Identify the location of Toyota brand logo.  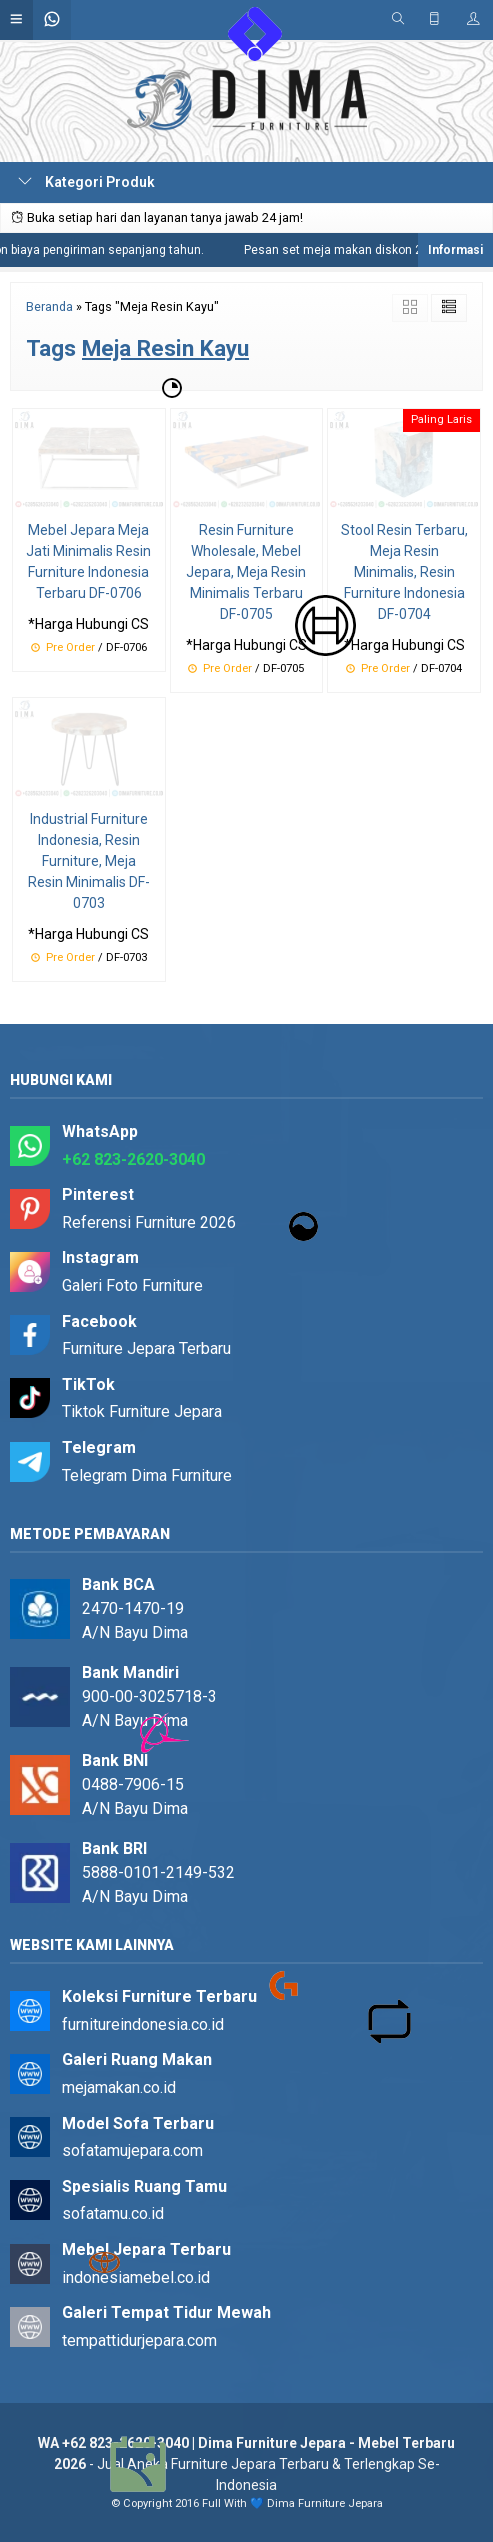
(104, 2262).